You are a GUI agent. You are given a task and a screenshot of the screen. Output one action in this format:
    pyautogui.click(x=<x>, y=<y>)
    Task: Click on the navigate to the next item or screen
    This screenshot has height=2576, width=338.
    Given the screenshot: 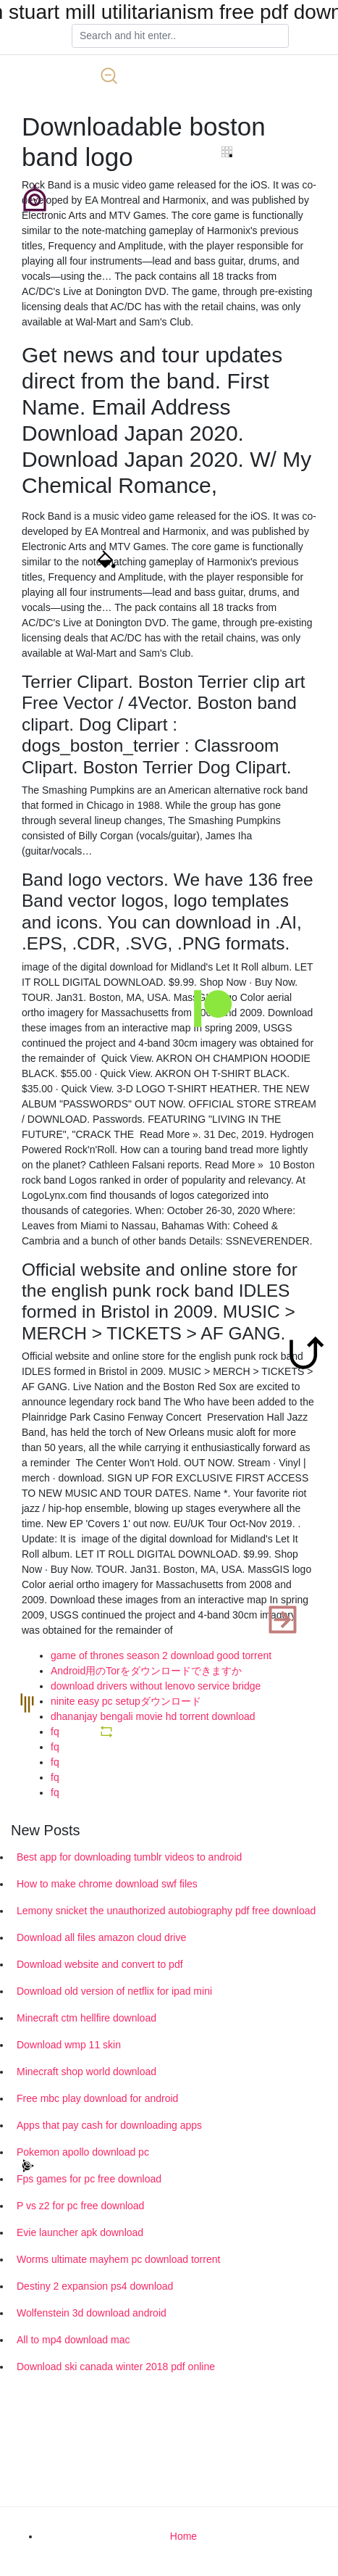 What is the action you would take?
    pyautogui.click(x=282, y=1619)
    